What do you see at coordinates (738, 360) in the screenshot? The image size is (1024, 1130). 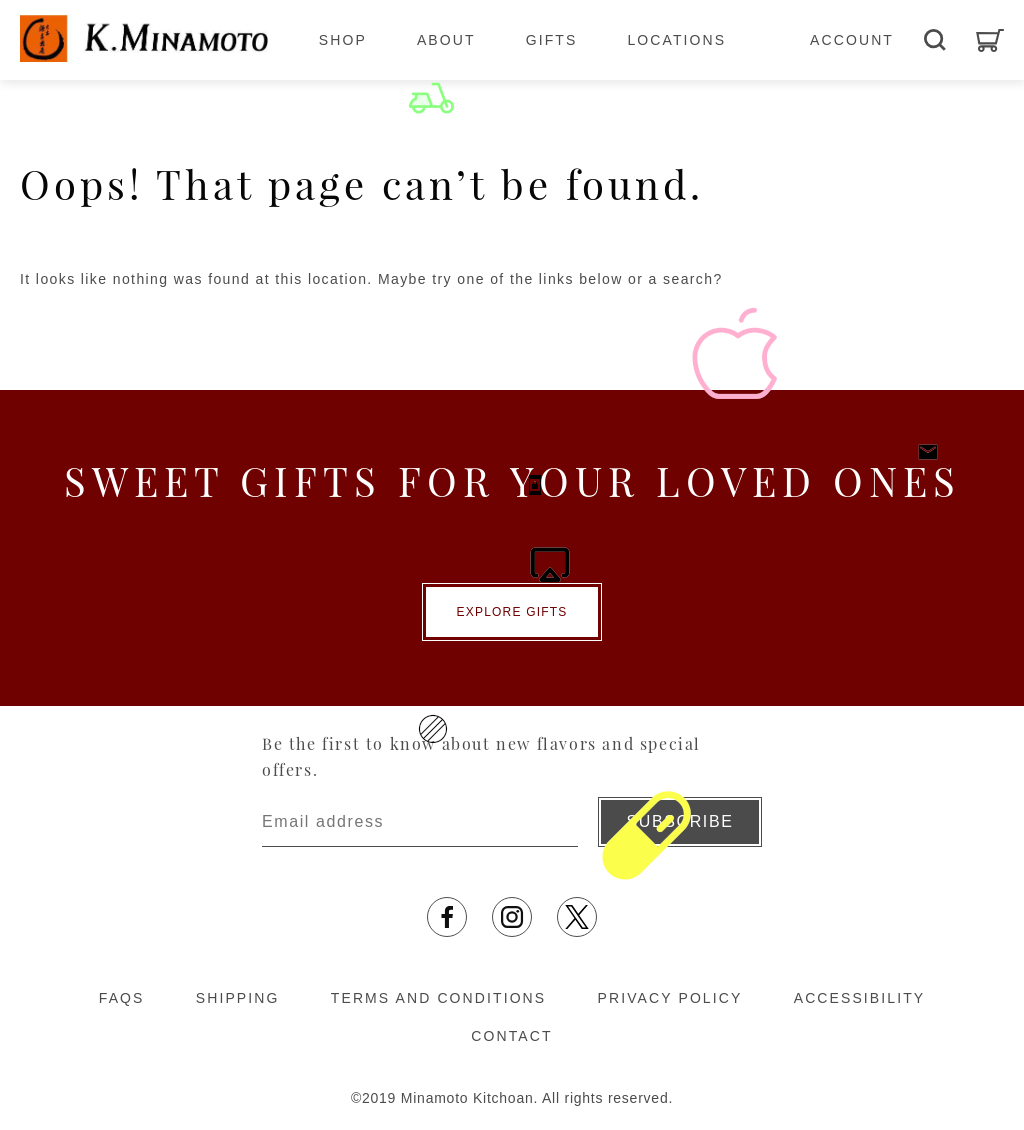 I see `apple company logo or branding` at bounding box center [738, 360].